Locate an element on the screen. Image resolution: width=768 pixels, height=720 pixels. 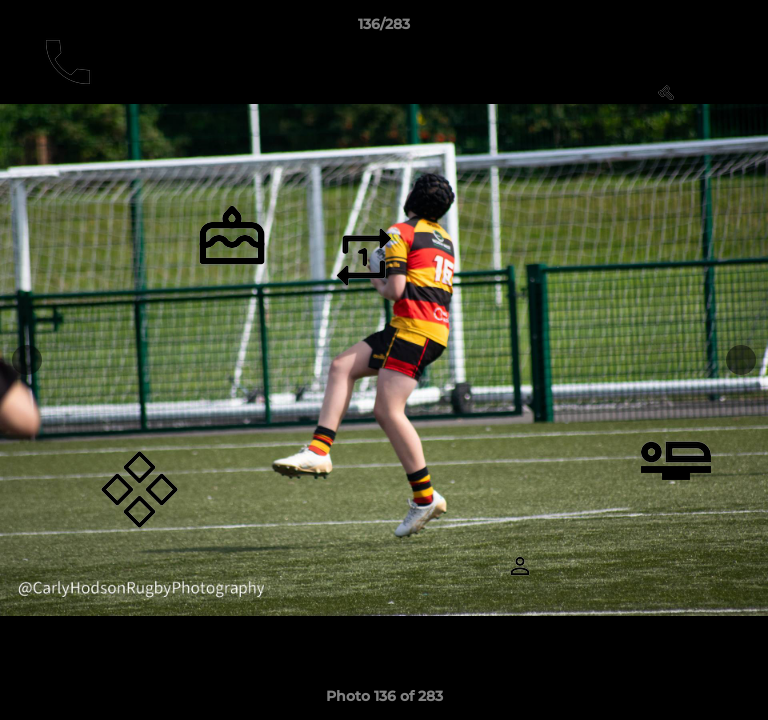
select flat bed seat option for flight is located at coordinates (676, 459).